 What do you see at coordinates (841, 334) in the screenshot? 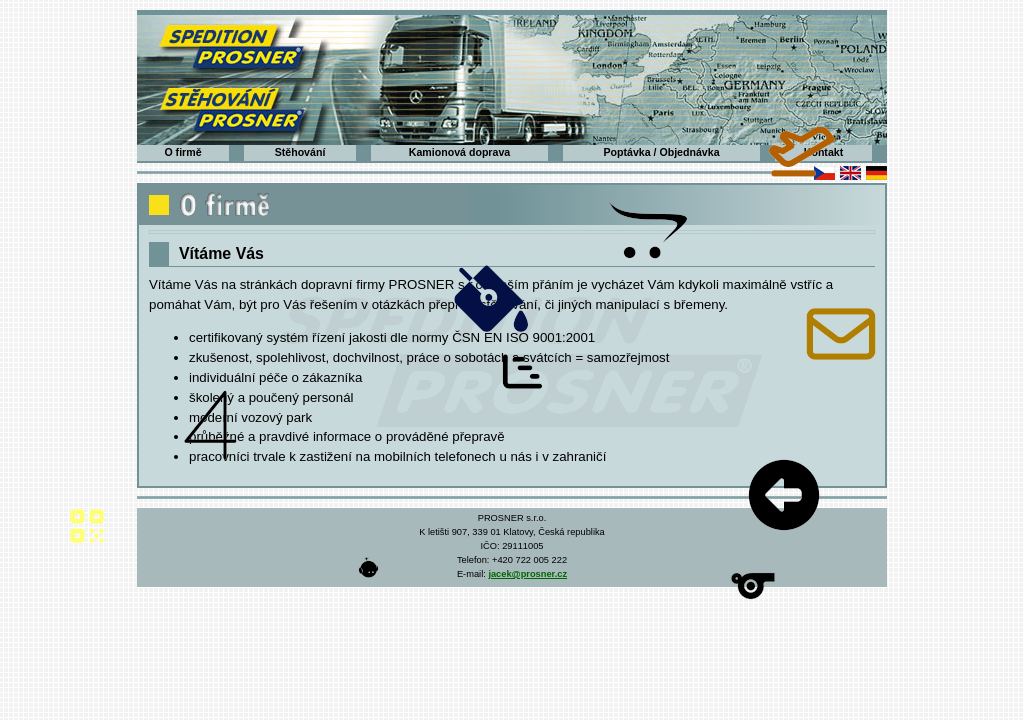
I see `open your inbox or email messages` at bounding box center [841, 334].